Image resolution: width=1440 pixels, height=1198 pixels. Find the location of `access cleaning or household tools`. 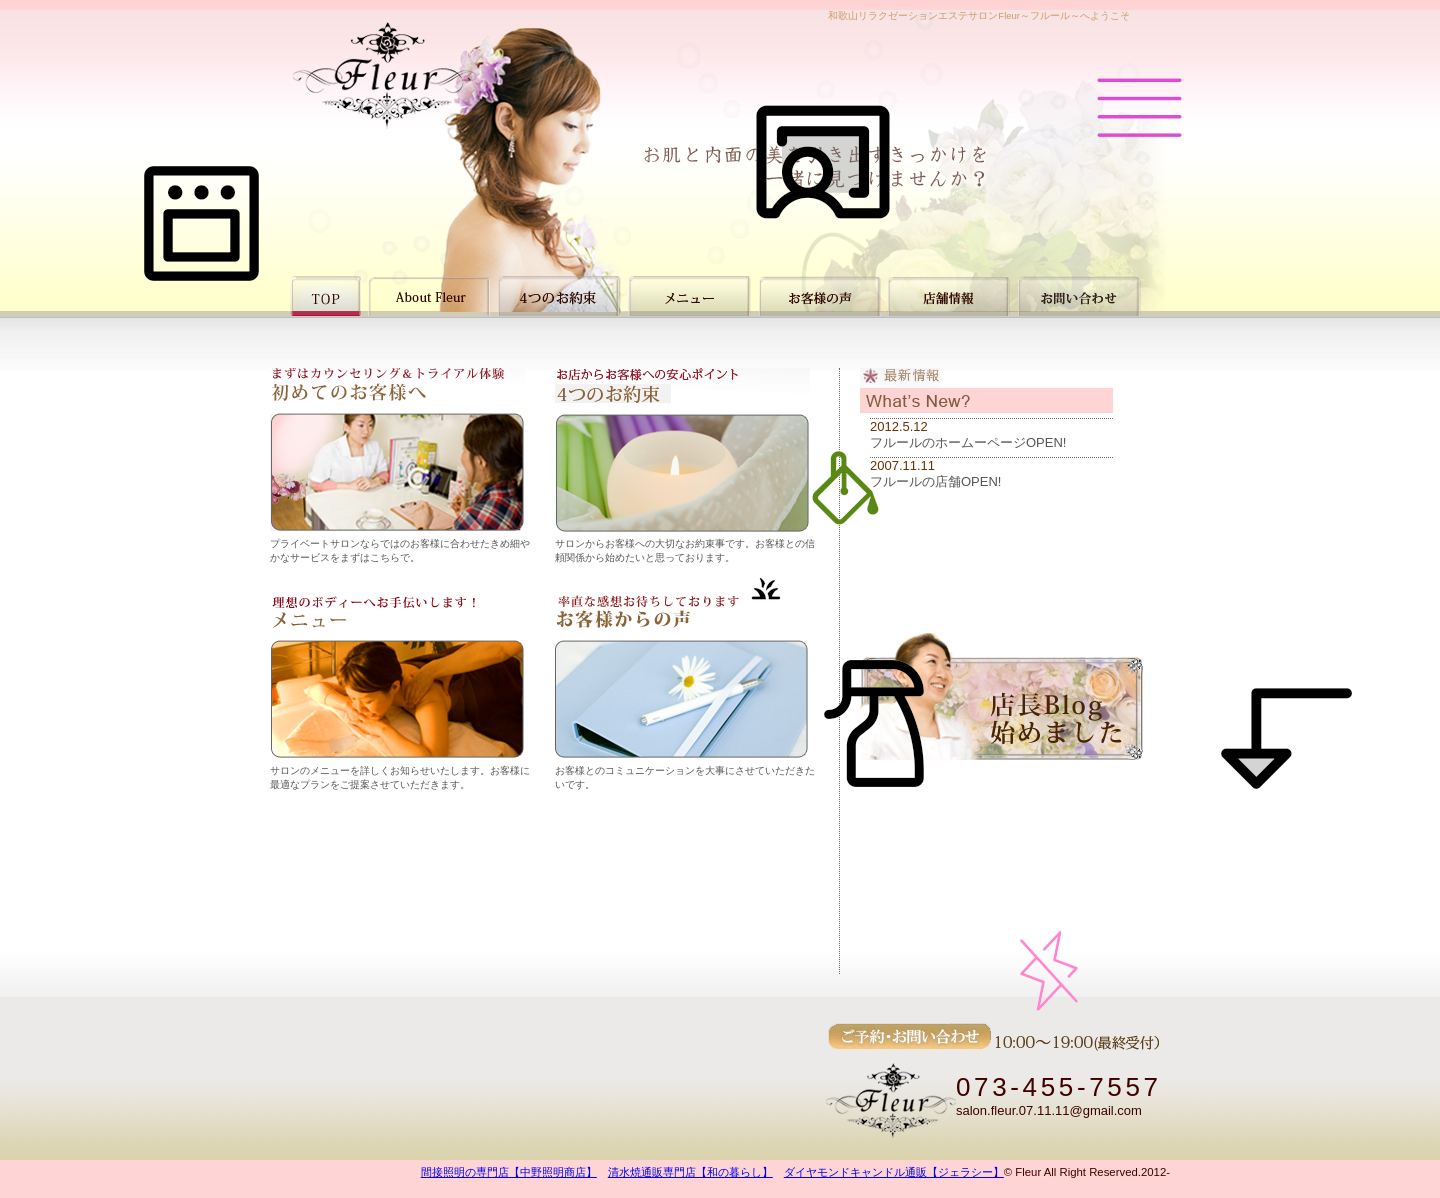

access cleaning or household tools is located at coordinates (878, 723).